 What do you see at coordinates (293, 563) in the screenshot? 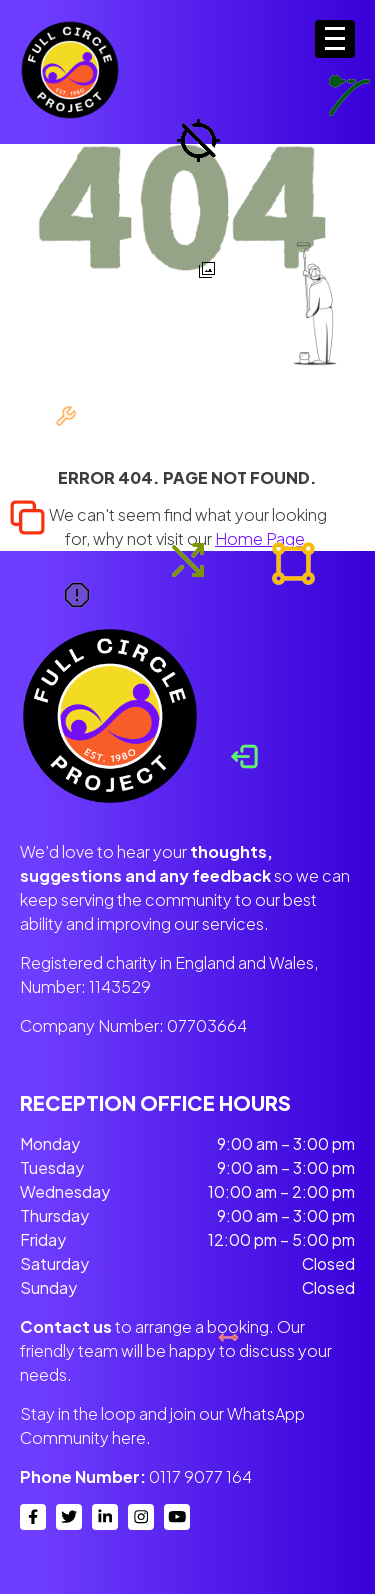
I see `access shape tools or drawing options` at bounding box center [293, 563].